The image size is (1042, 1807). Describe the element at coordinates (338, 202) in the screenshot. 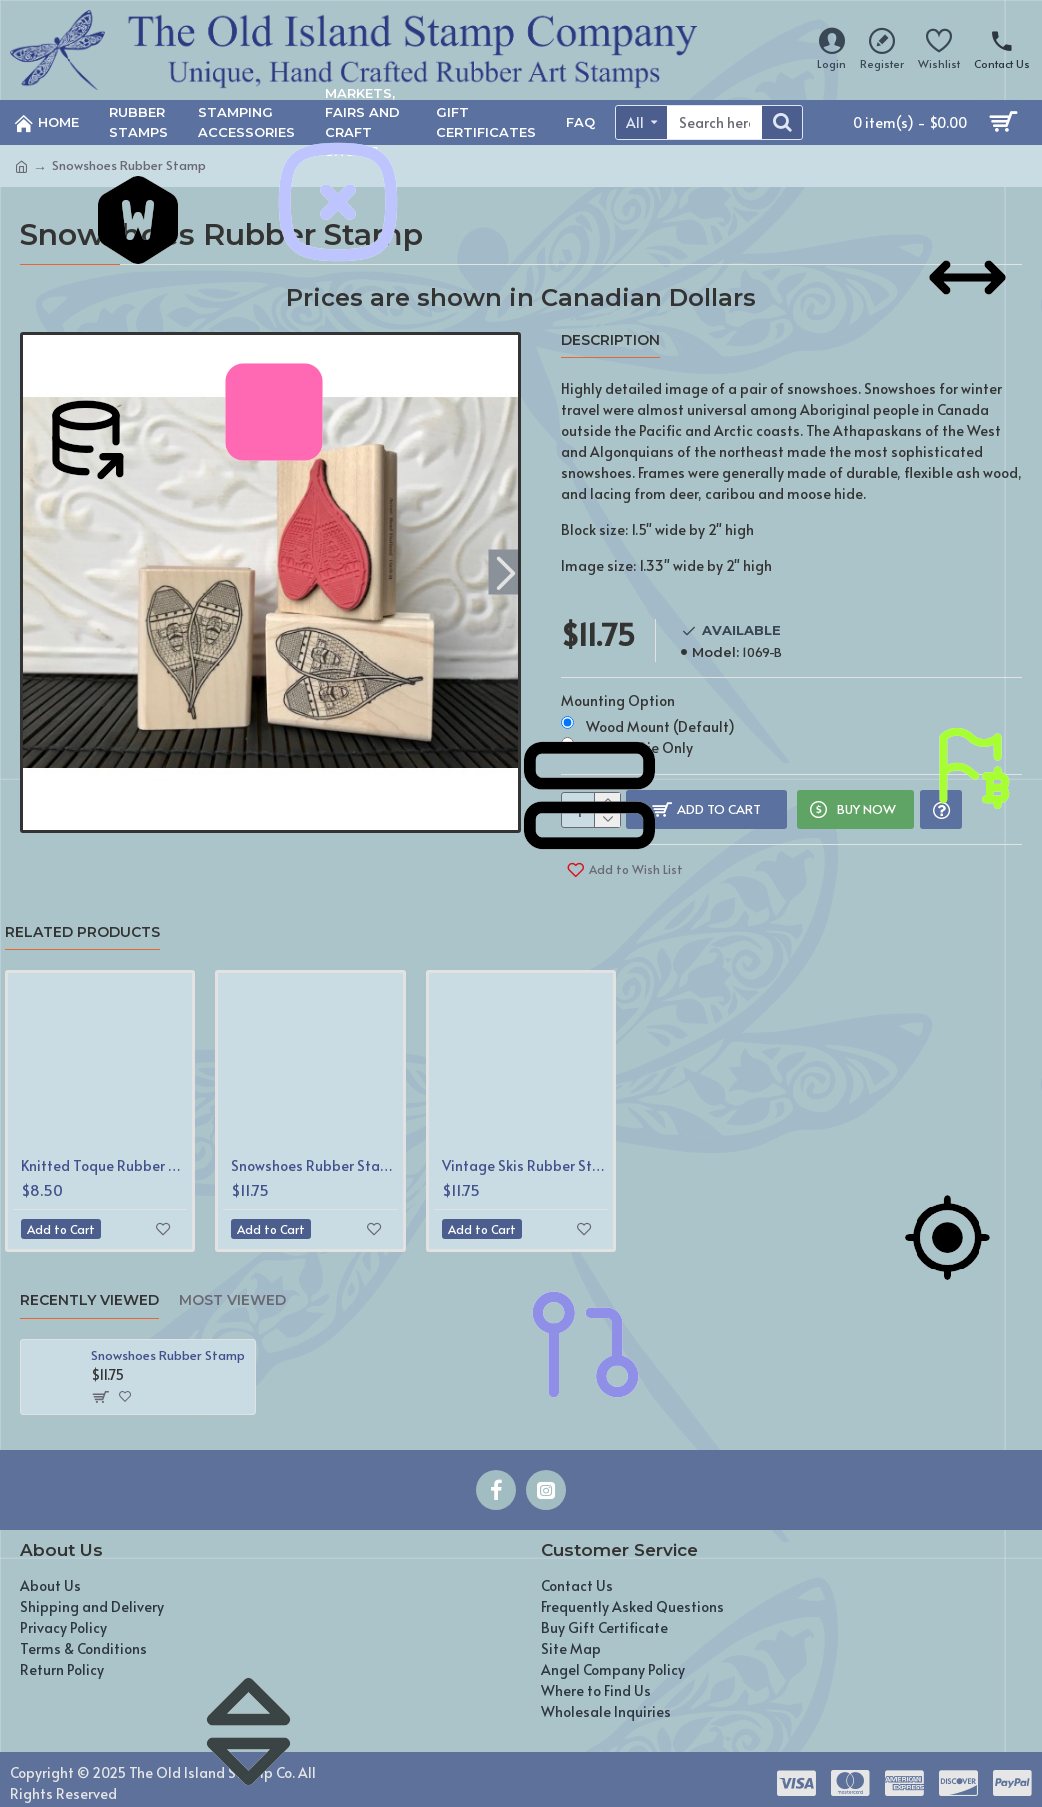

I see `close or dismiss a modal window` at that location.